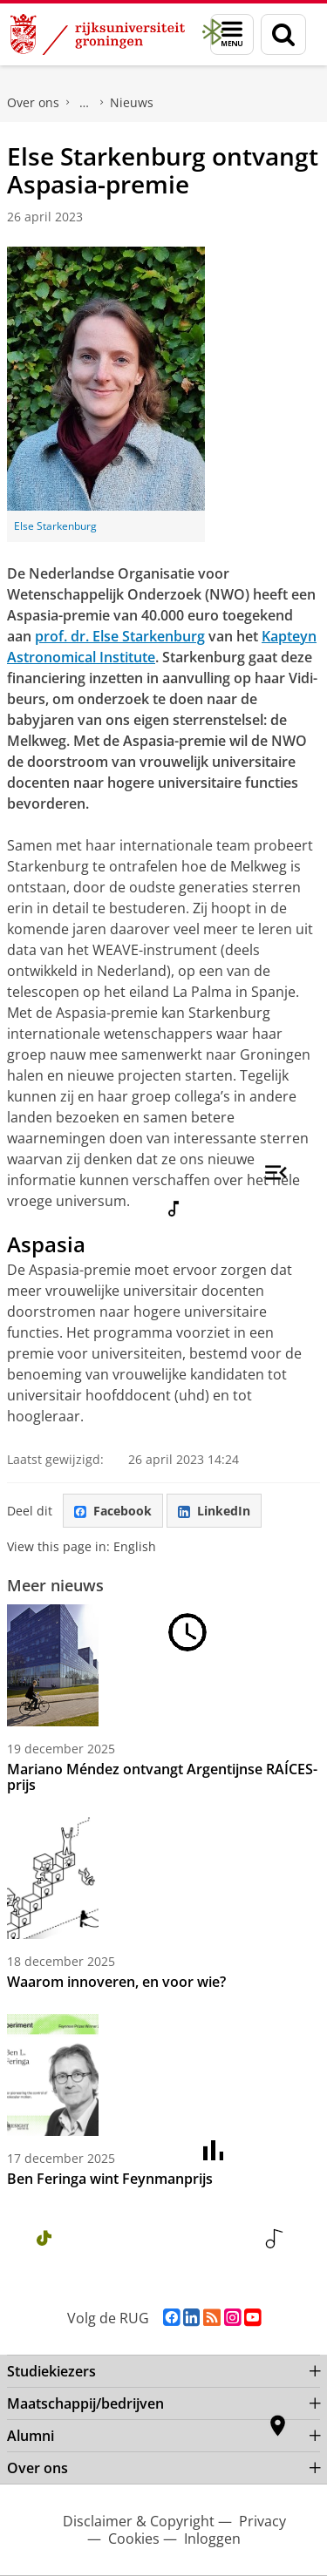 This screenshot has width=327, height=2576. Describe the element at coordinates (174, 1209) in the screenshot. I see `play or access audio content` at that location.